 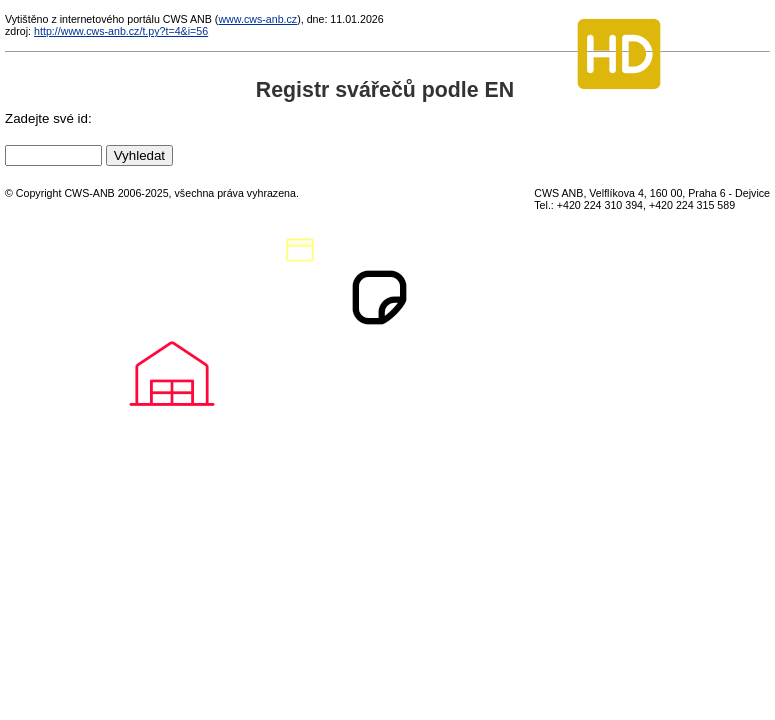 What do you see at coordinates (379, 297) in the screenshot?
I see `add a sticker to your message` at bounding box center [379, 297].